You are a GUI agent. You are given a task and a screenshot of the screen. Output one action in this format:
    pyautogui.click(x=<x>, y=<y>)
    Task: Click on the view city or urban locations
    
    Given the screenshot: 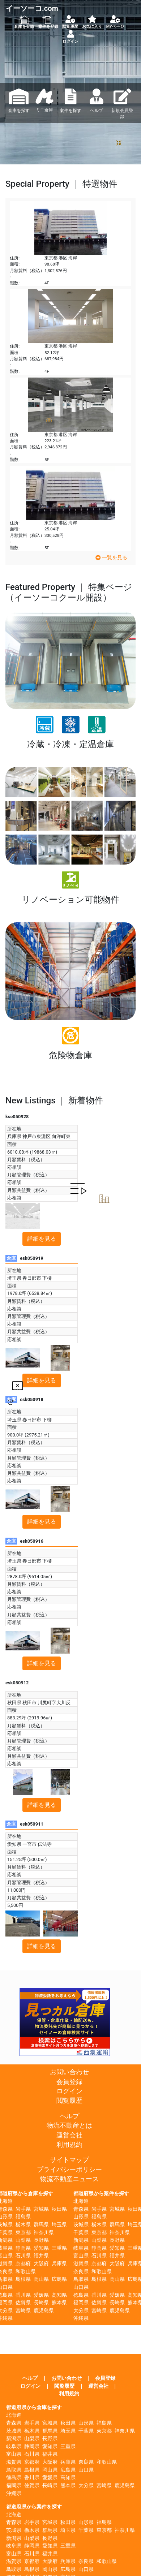 What is the action you would take?
    pyautogui.click(x=104, y=1199)
    